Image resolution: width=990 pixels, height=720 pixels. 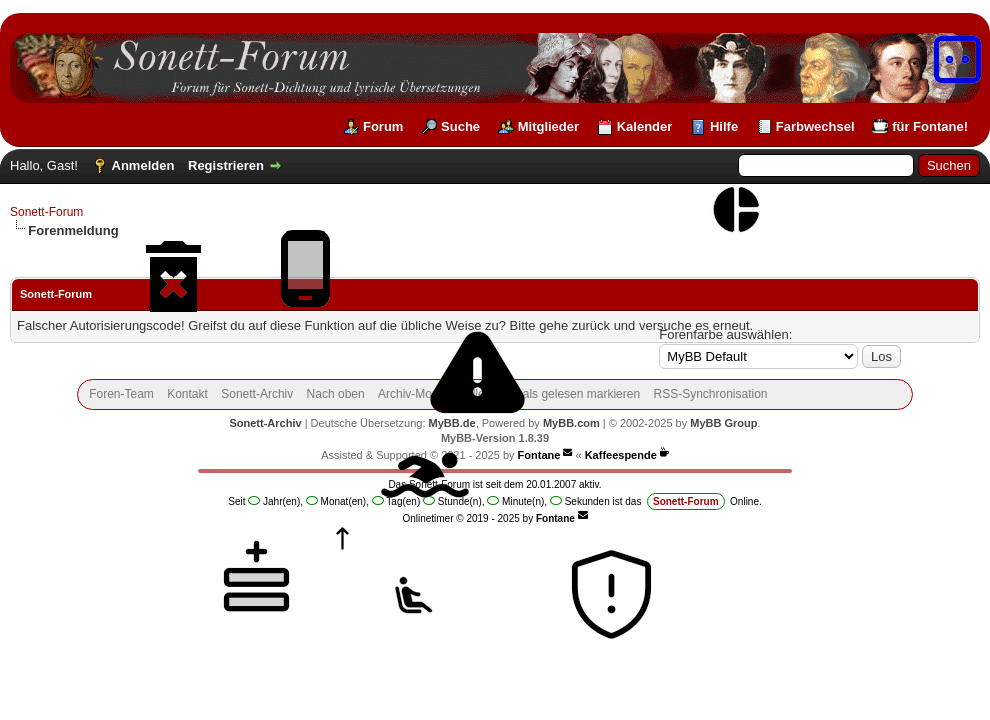 I want to click on view security alert or warning, so click(x=611, y=595).